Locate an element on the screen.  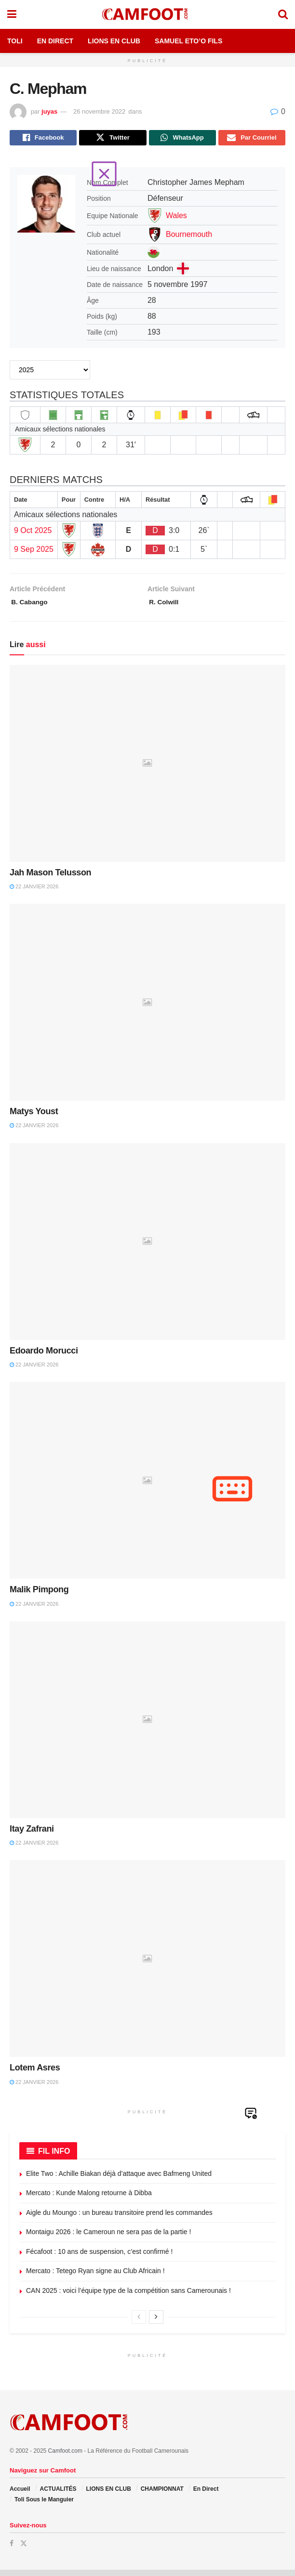
close or dismiss a dialog box is located at coordinates (104, 174).